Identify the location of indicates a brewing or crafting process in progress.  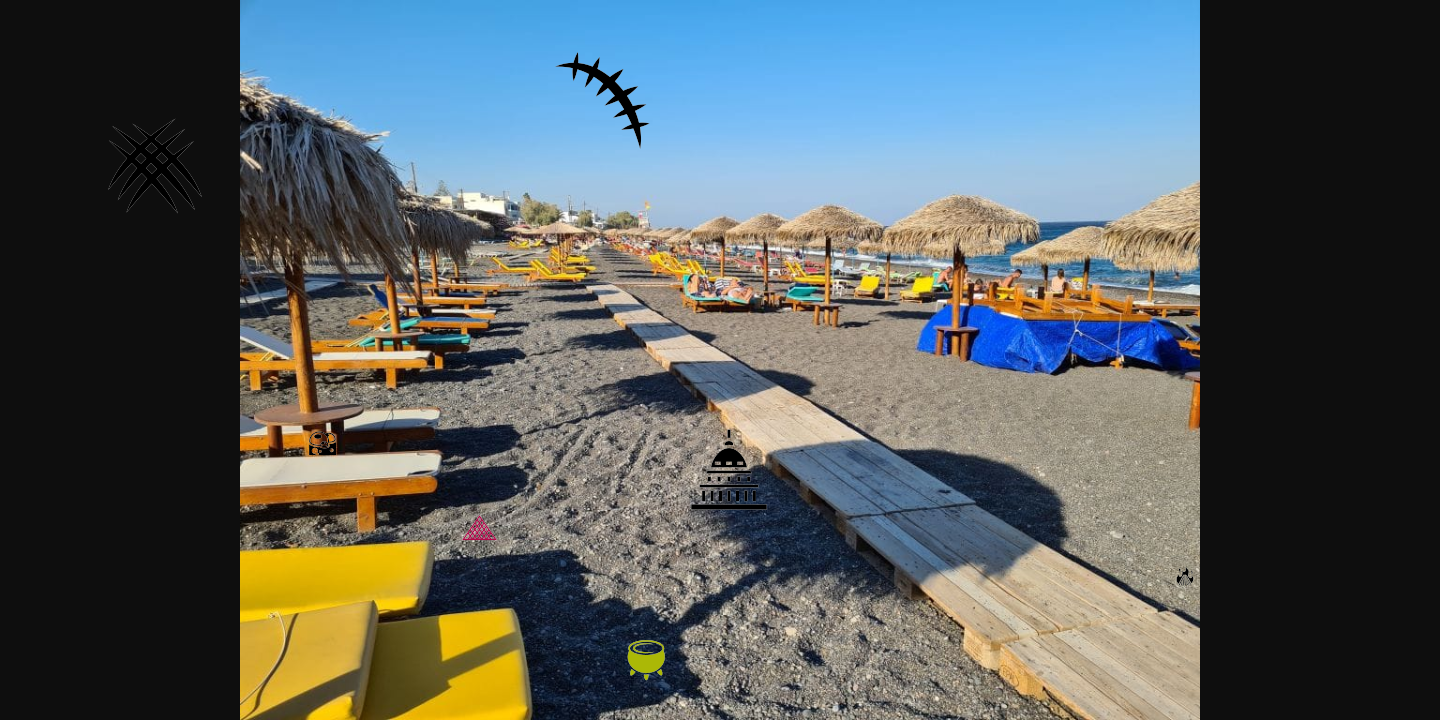
(322, 441).